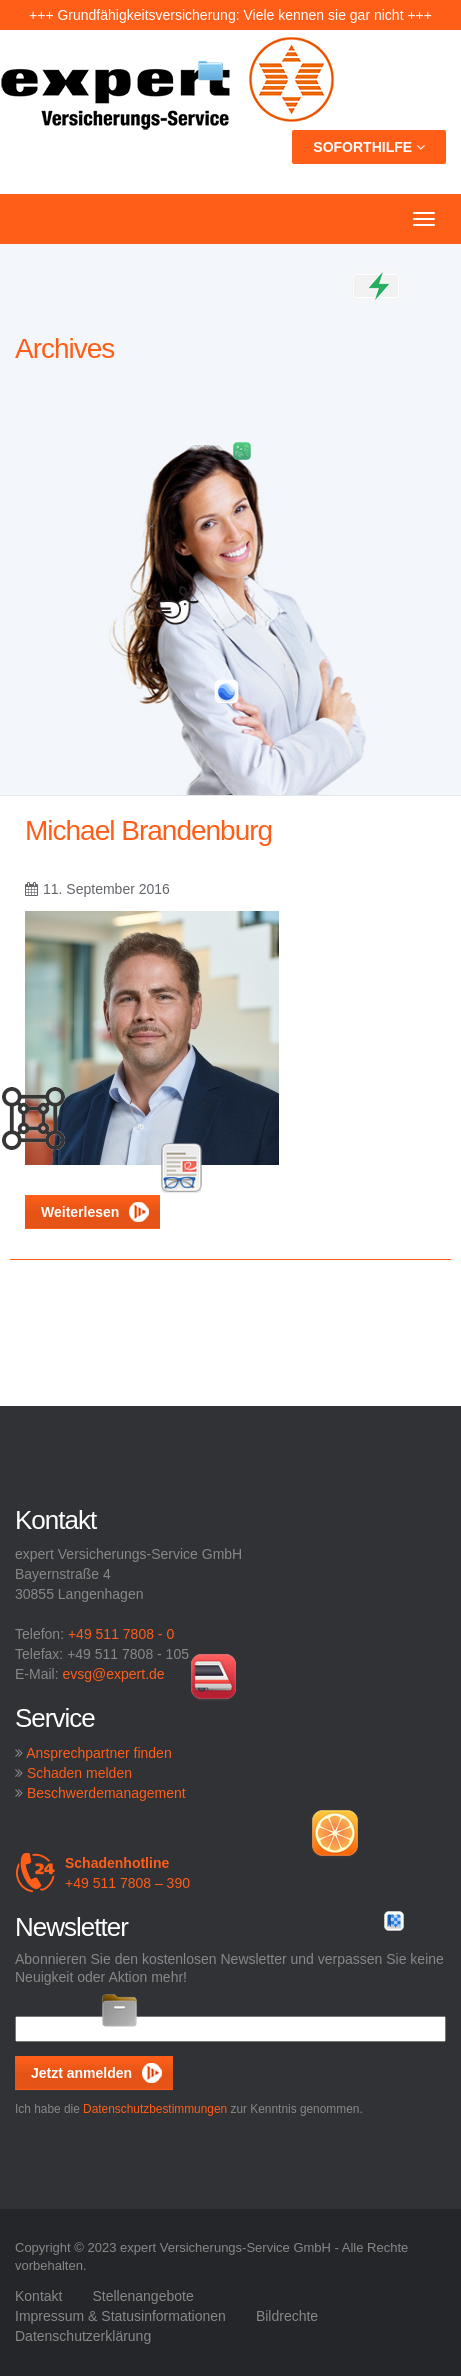  What do you see at coordinates (181, 1167) in the screenshot?
I see `open atril document viewer` at bounding box center [181, 1167].